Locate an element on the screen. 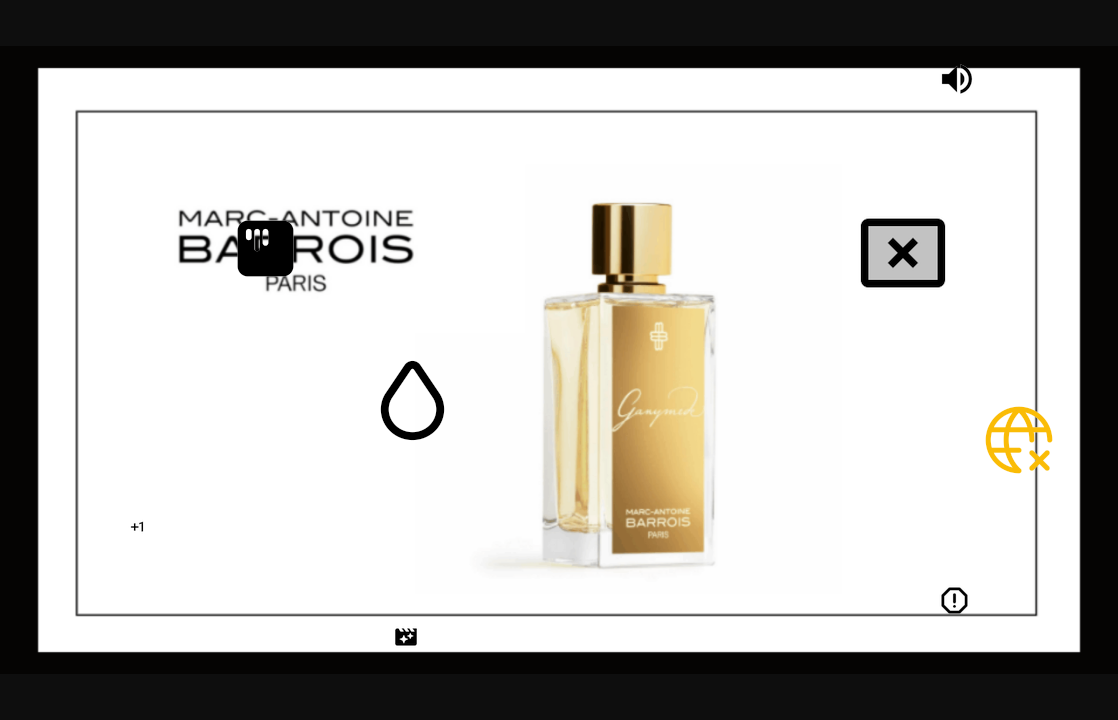 Image resolution: width=1118 pixels, height=720 pixels. align content to the top-left corner is located at coordinates (265, 248).